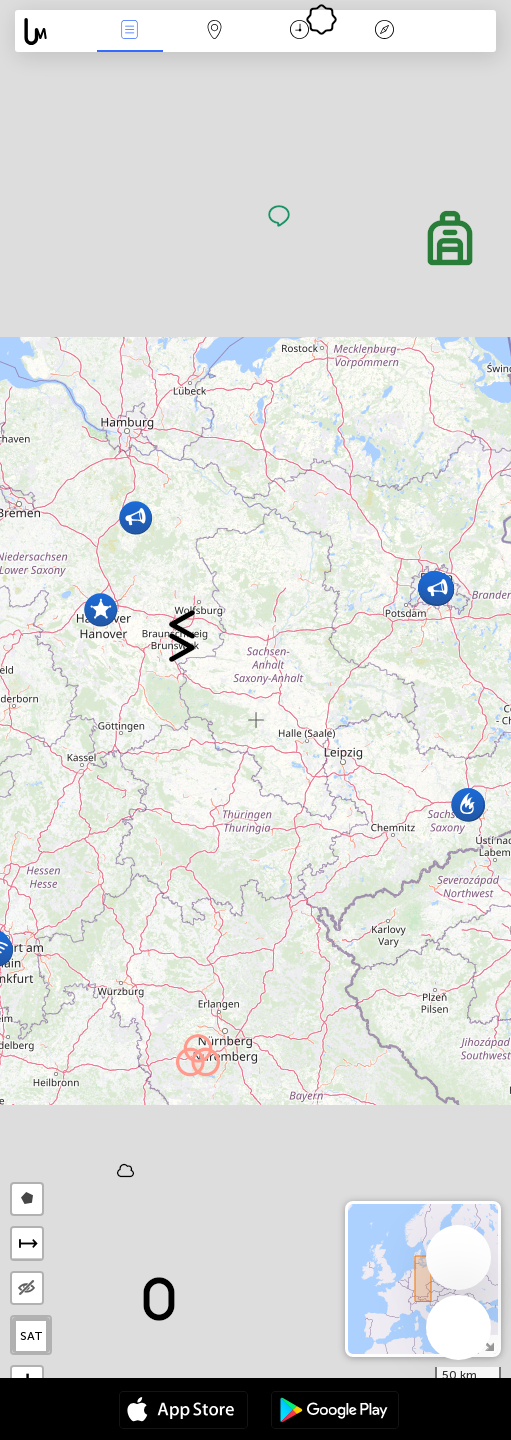 This screenshot has width=511, height=1440. What do you see at coordinates (450, 239) in the screenshot?
I see `access your inventory or stored items` at bounding box center [450, 239].